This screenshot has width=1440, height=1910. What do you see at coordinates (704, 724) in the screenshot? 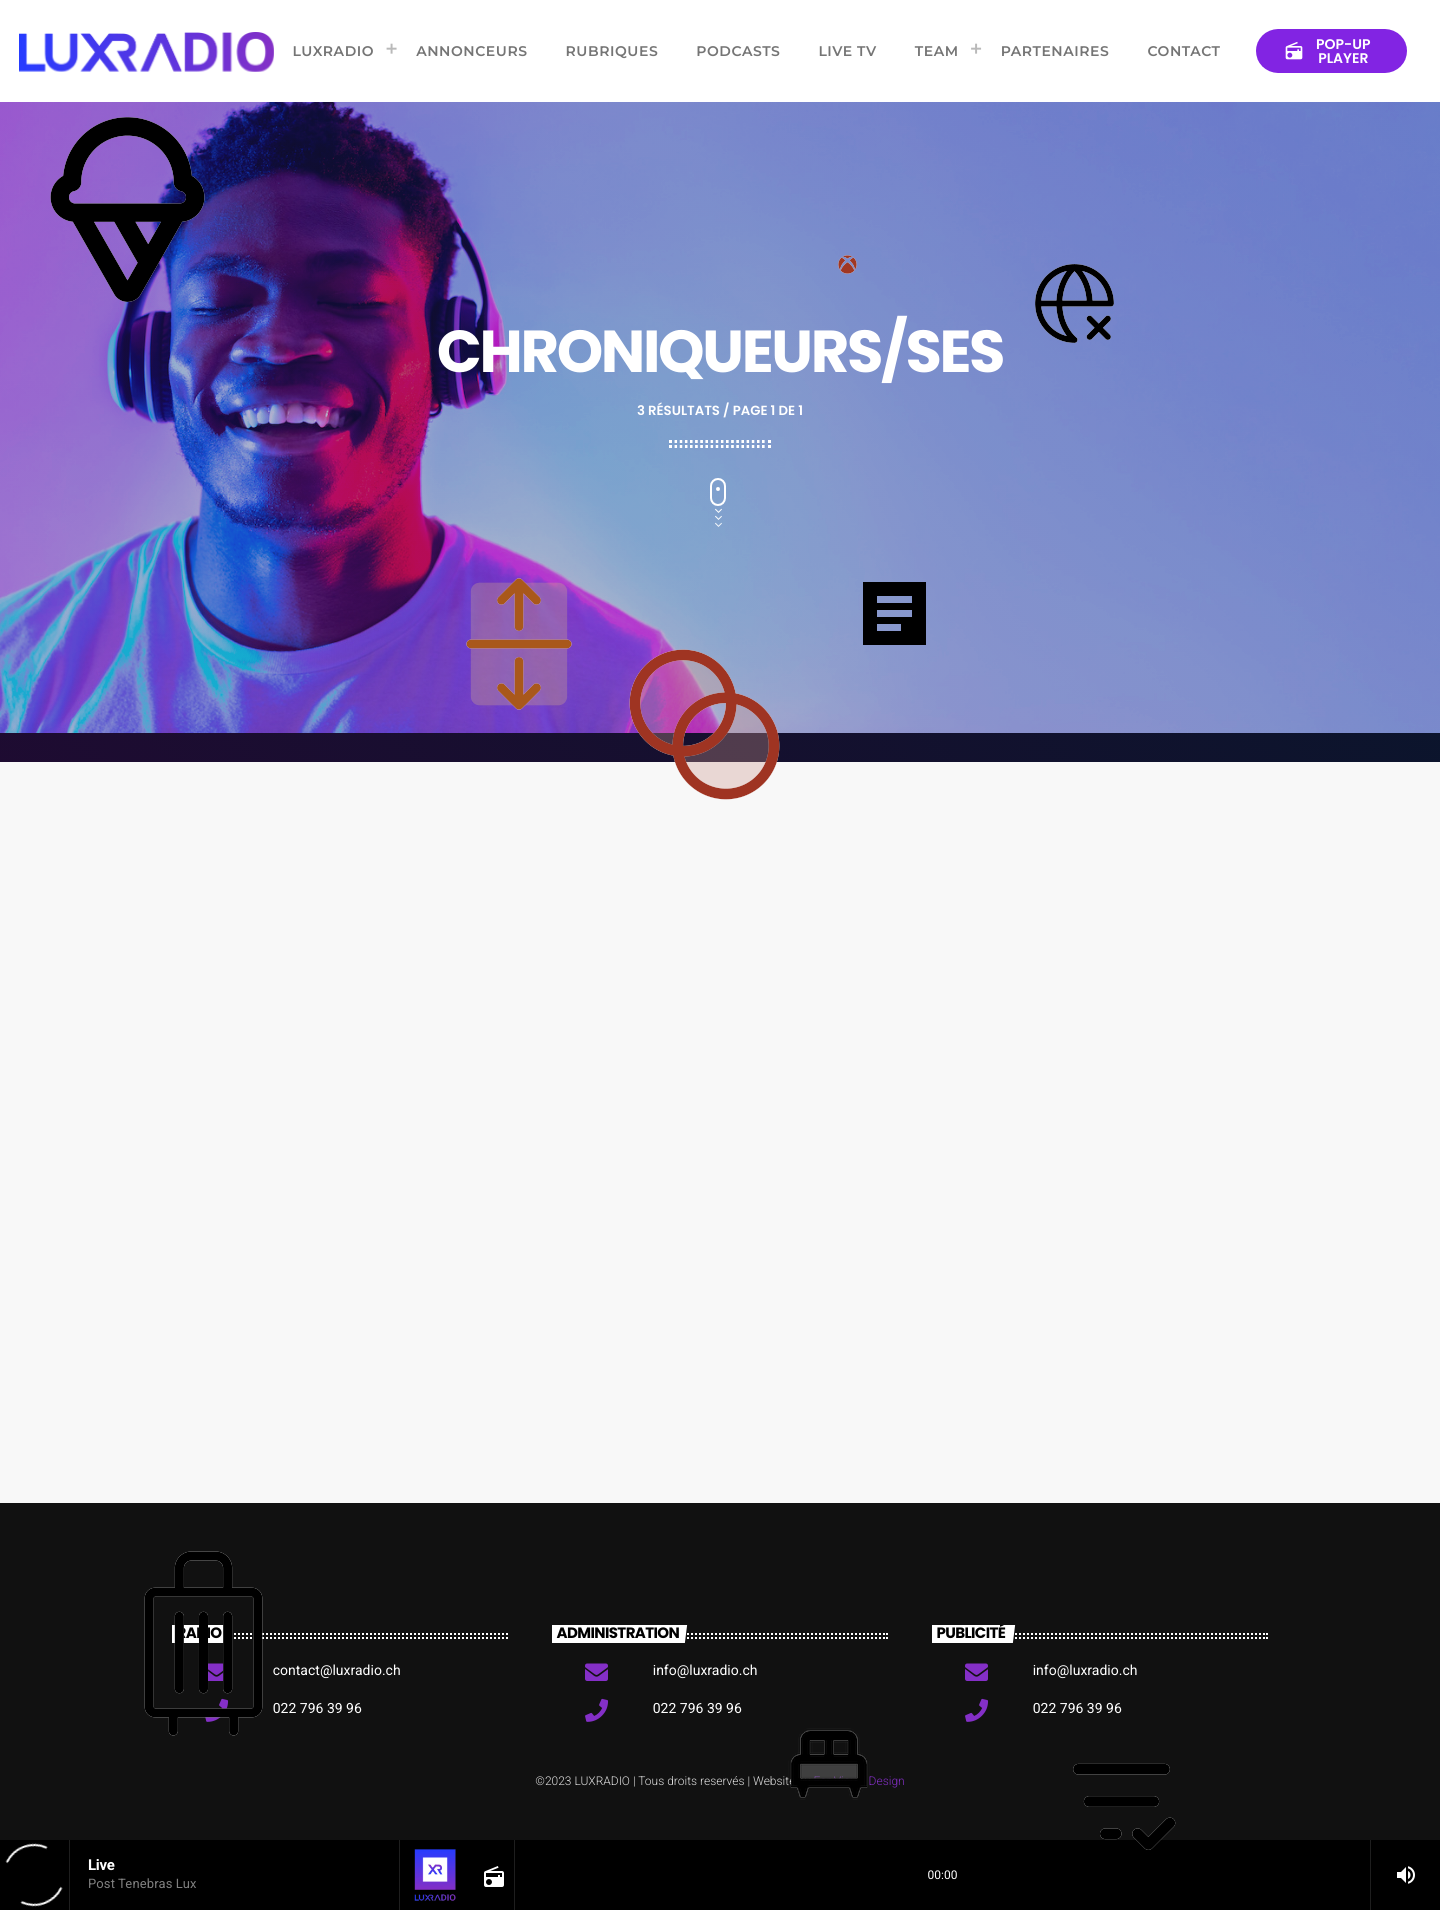
I see `exclude overlapping elements from selection` at bounding box center [704, 724].